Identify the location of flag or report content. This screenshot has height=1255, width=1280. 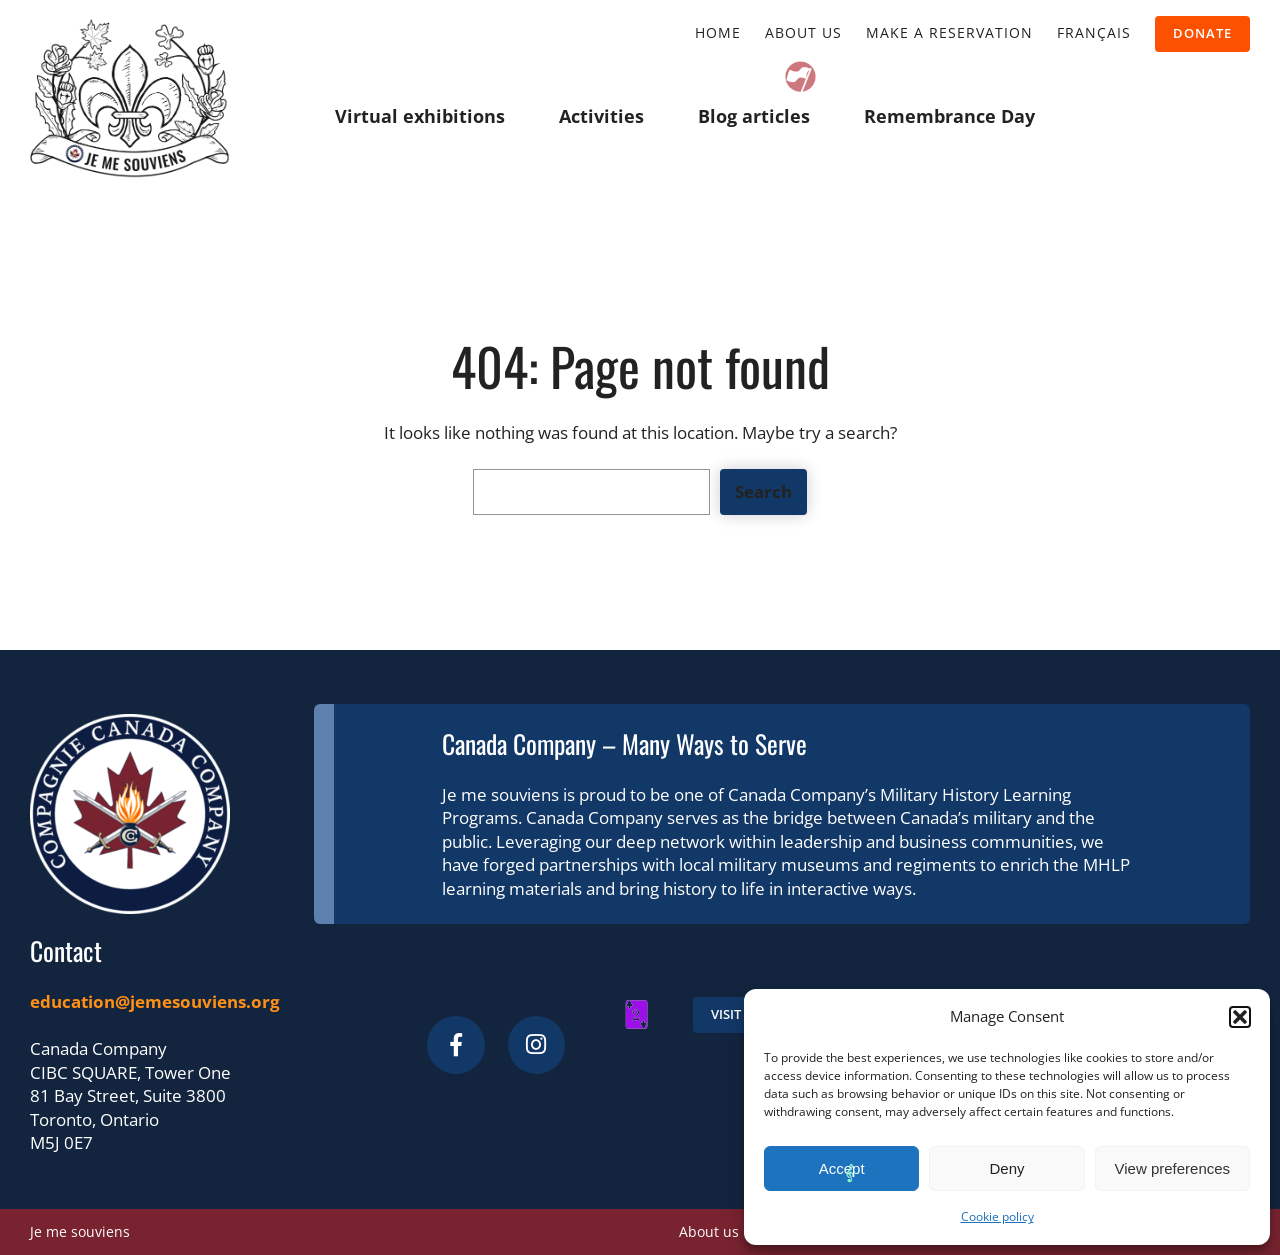
(800, 76).